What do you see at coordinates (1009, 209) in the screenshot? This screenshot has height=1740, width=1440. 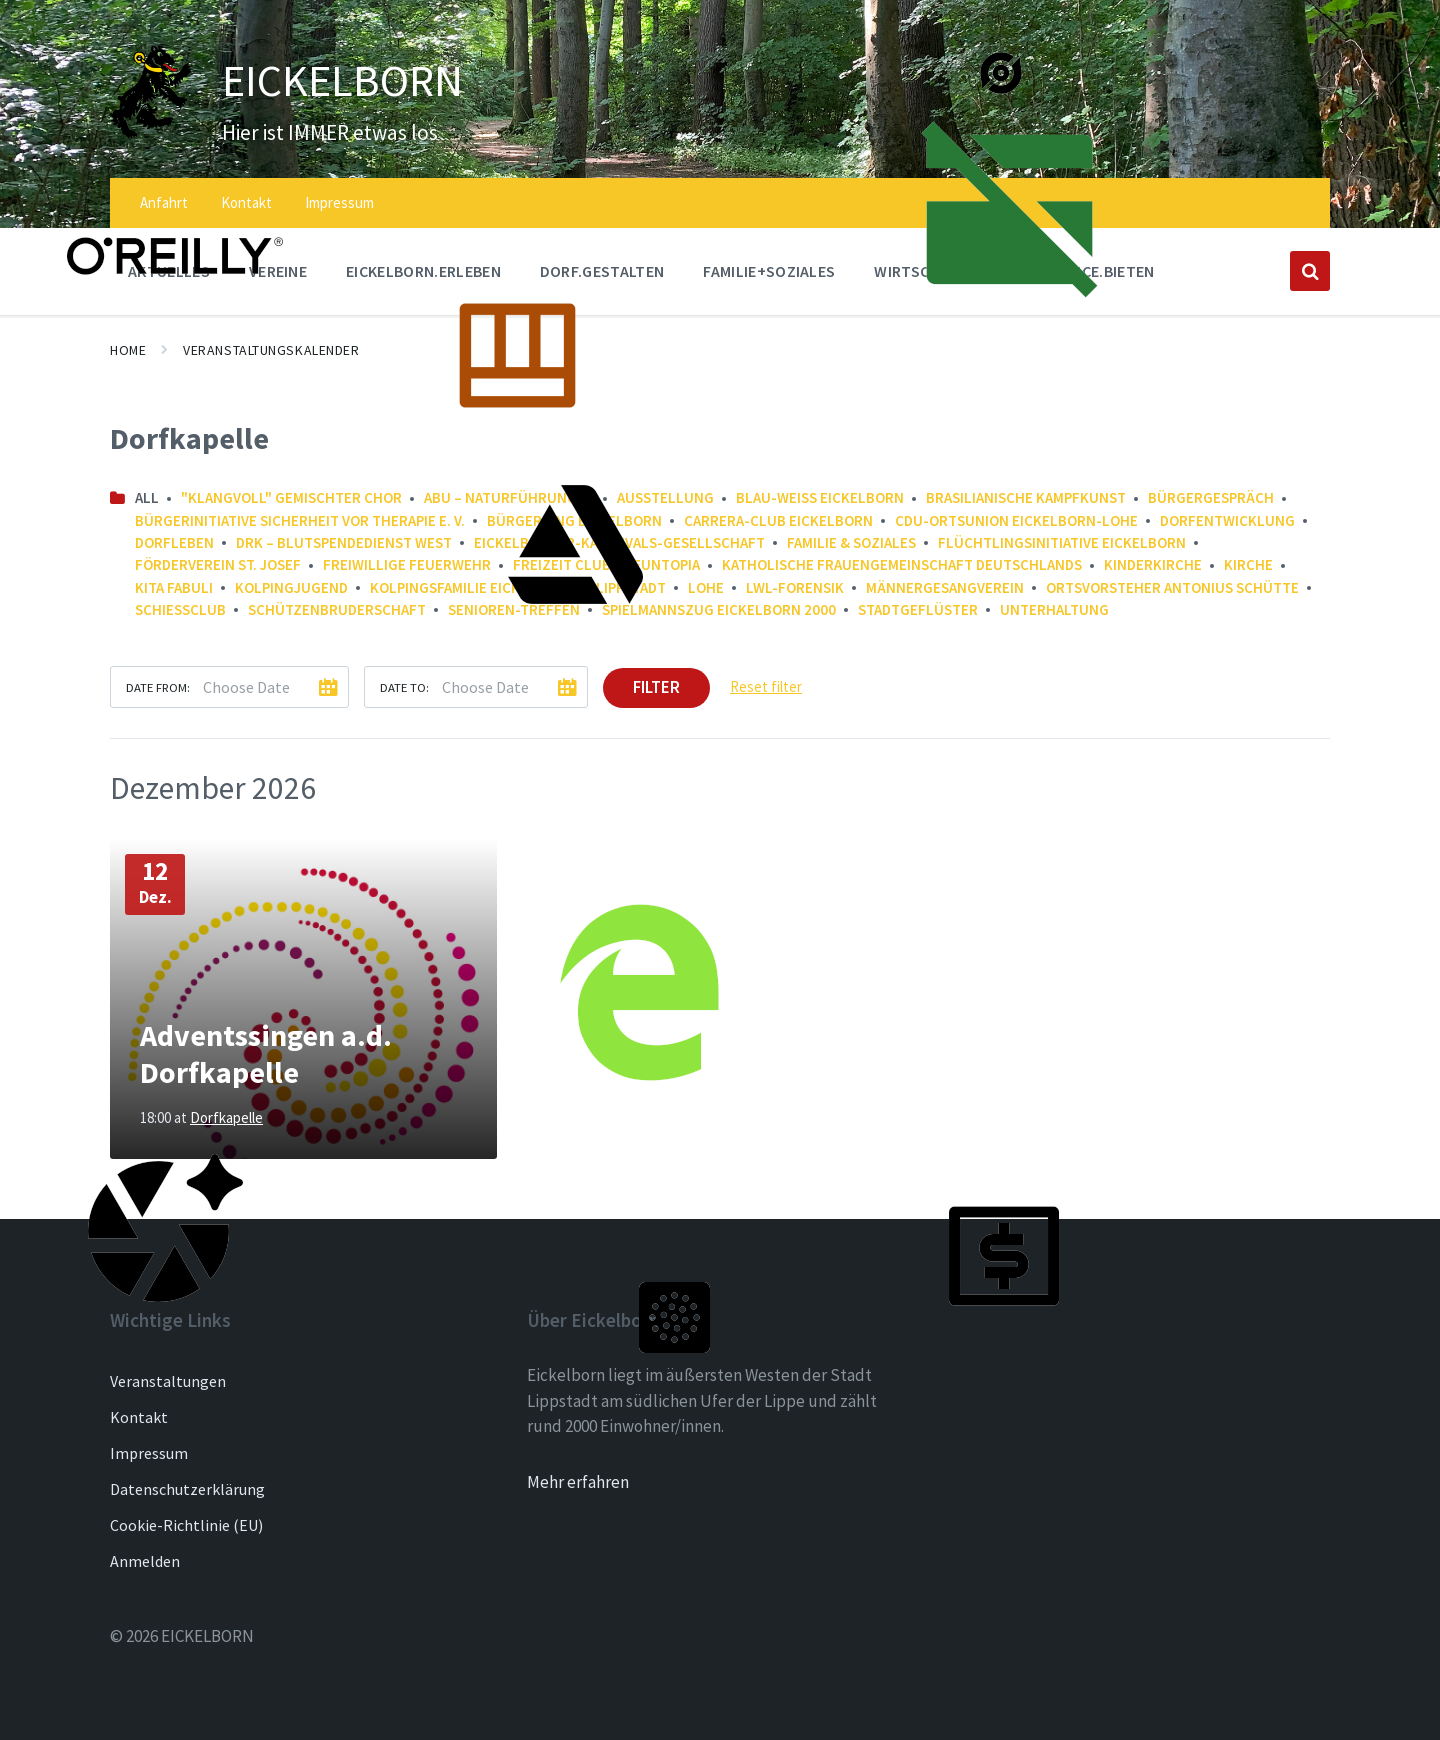 I see `no credit card required` at bounding box center [1009, 209].